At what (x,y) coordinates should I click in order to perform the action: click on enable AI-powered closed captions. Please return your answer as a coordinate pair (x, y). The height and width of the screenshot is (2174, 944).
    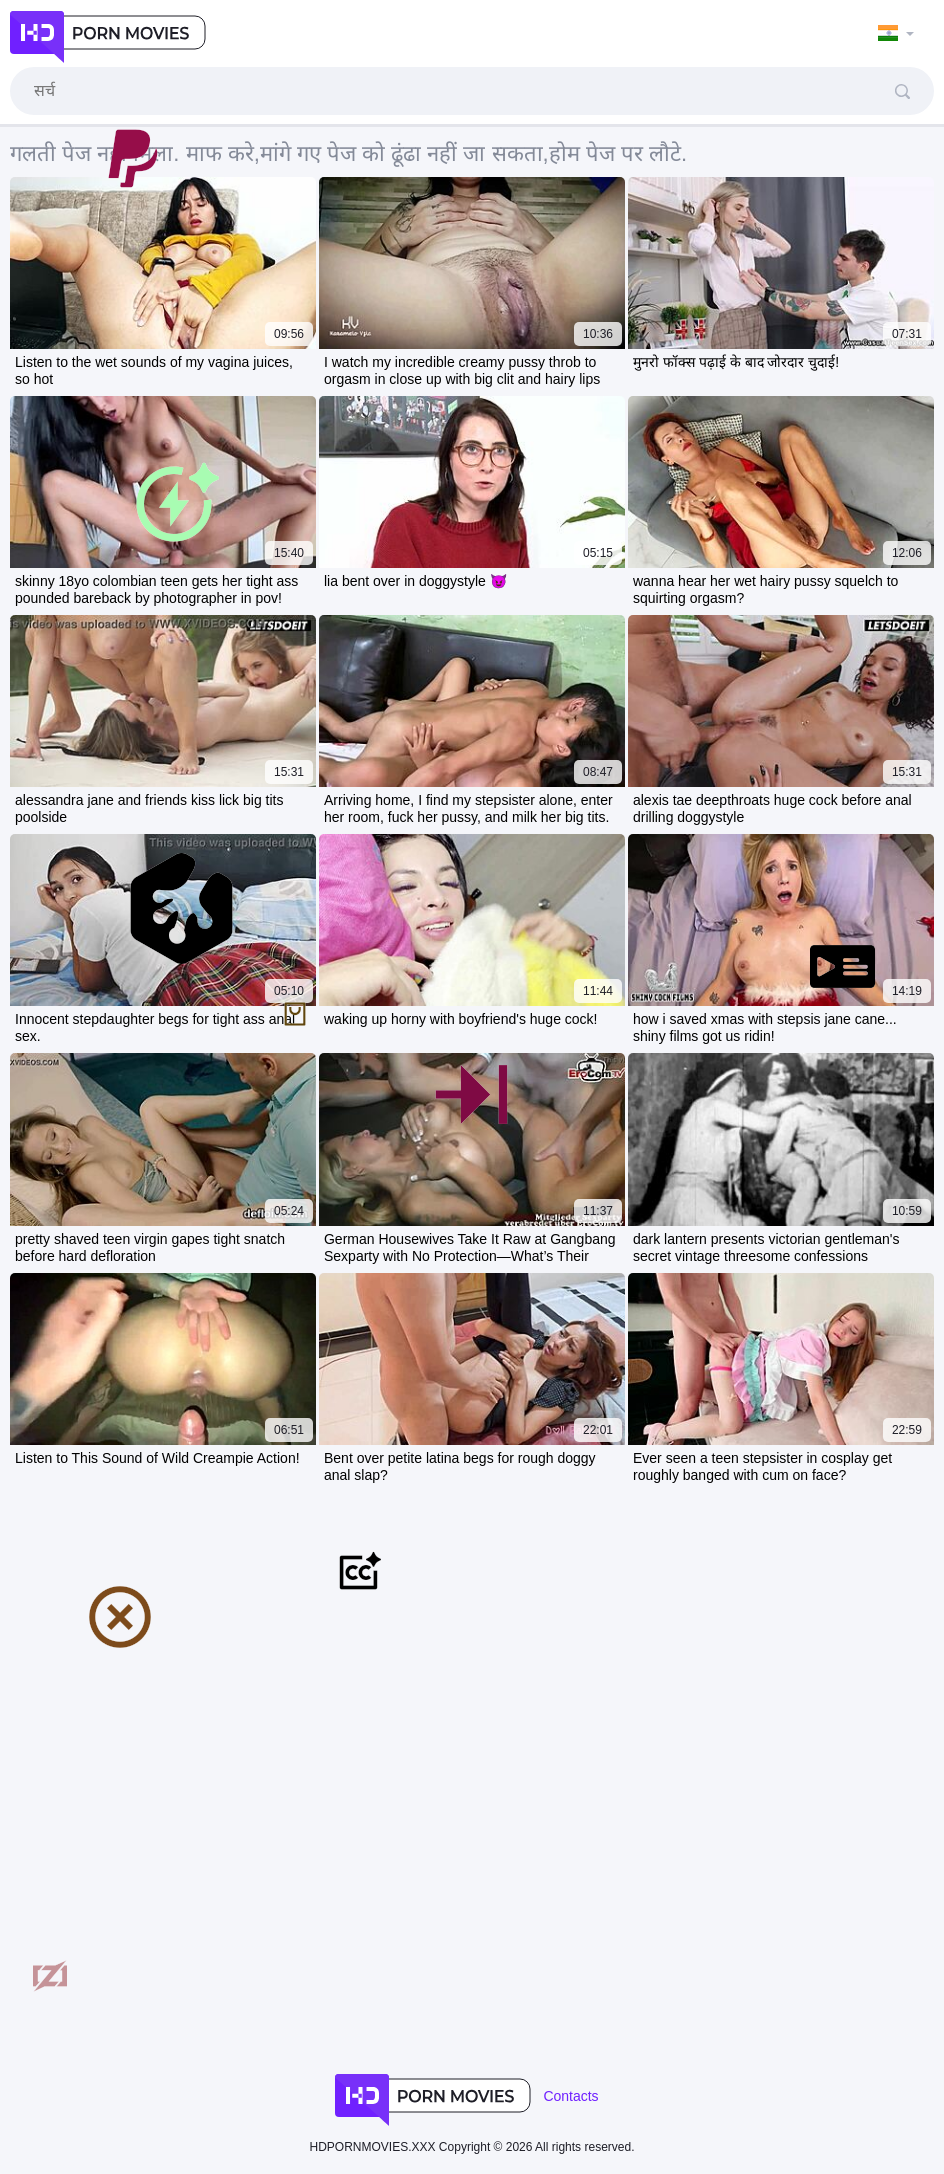
    Looking at the image, I should click on (358, 1572).